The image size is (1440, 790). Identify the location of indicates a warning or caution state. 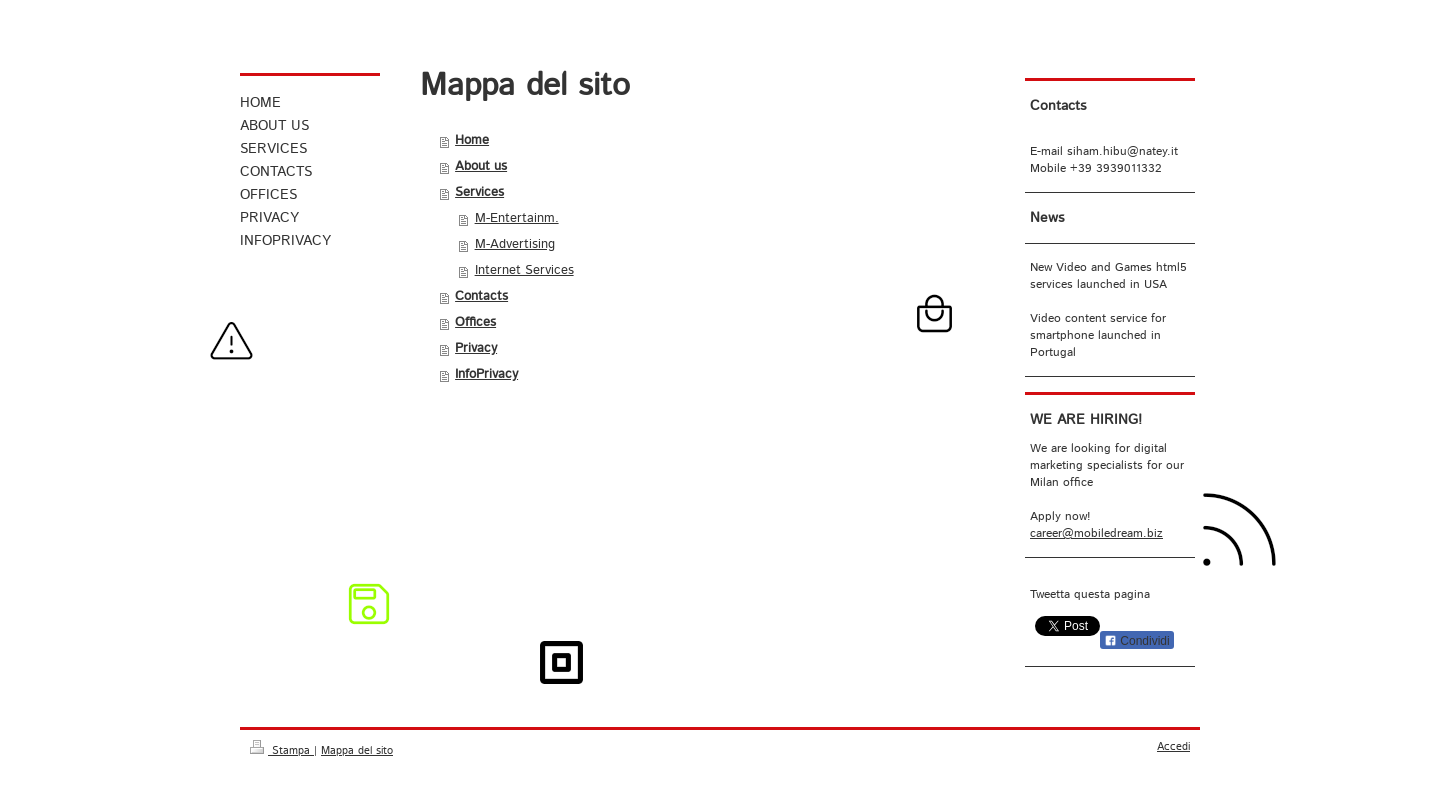
(231, 341).